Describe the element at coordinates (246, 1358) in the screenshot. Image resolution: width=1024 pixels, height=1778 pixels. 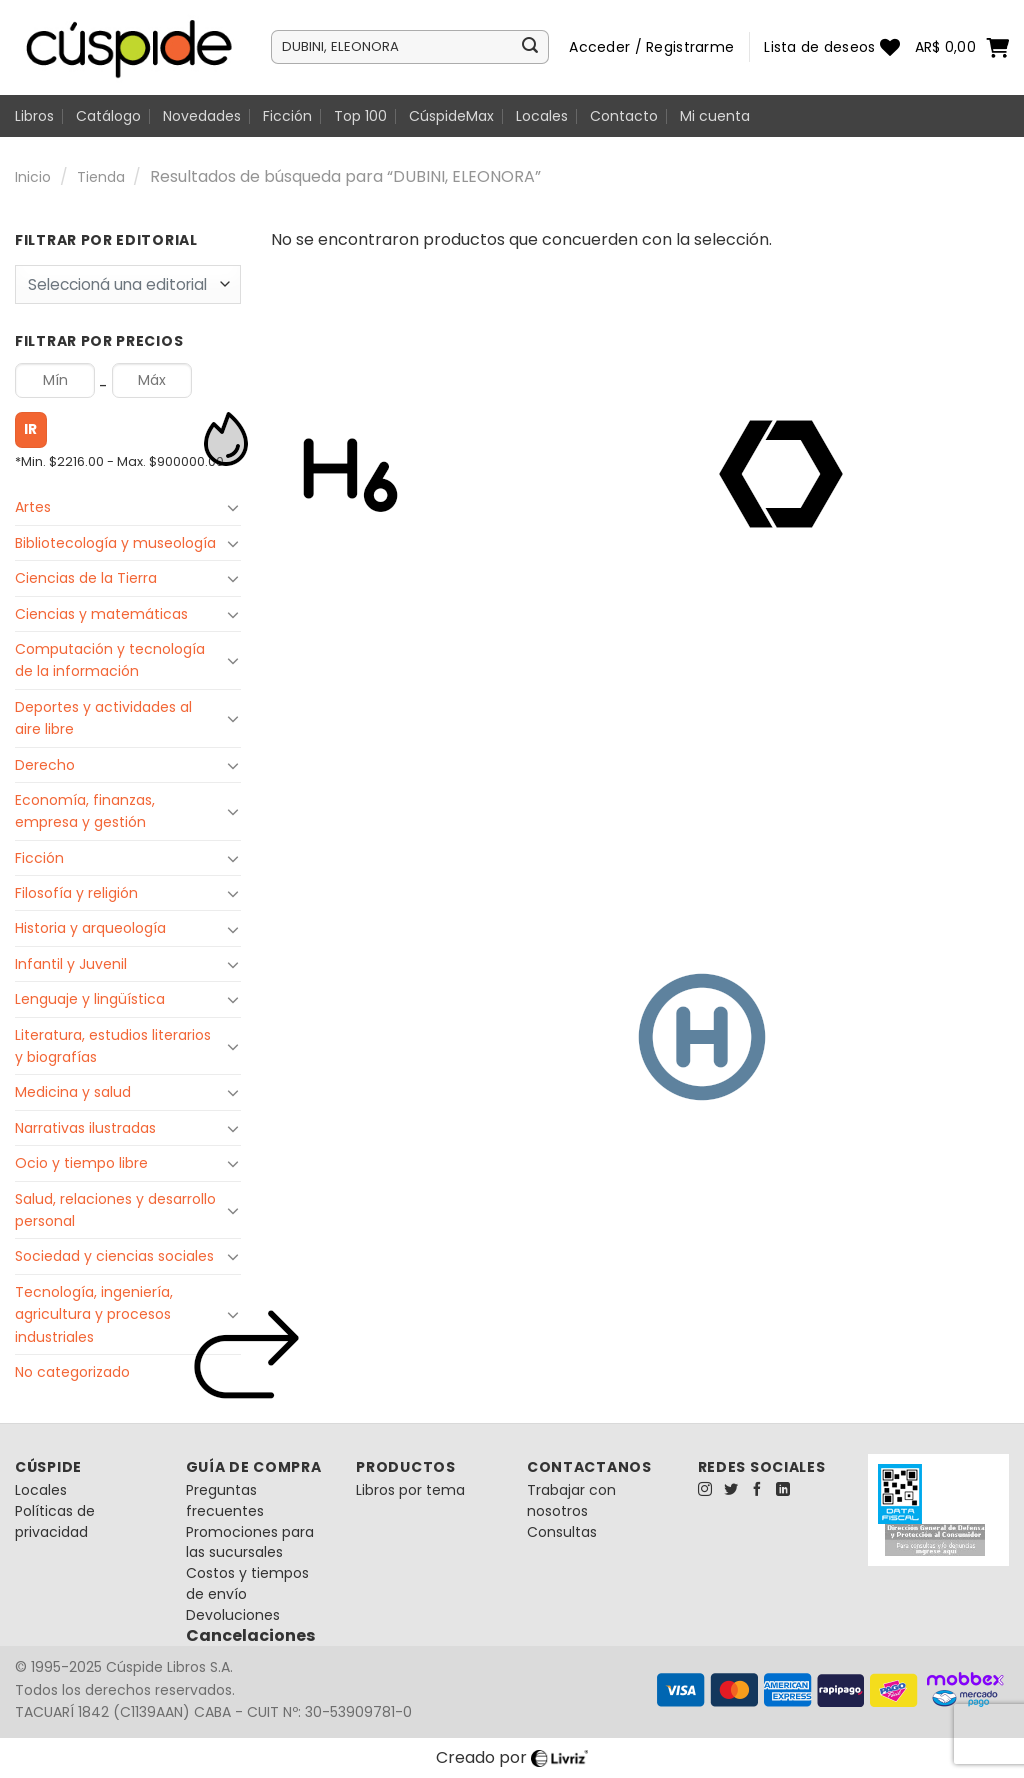
I see `redo or repeat the last action` at that location.